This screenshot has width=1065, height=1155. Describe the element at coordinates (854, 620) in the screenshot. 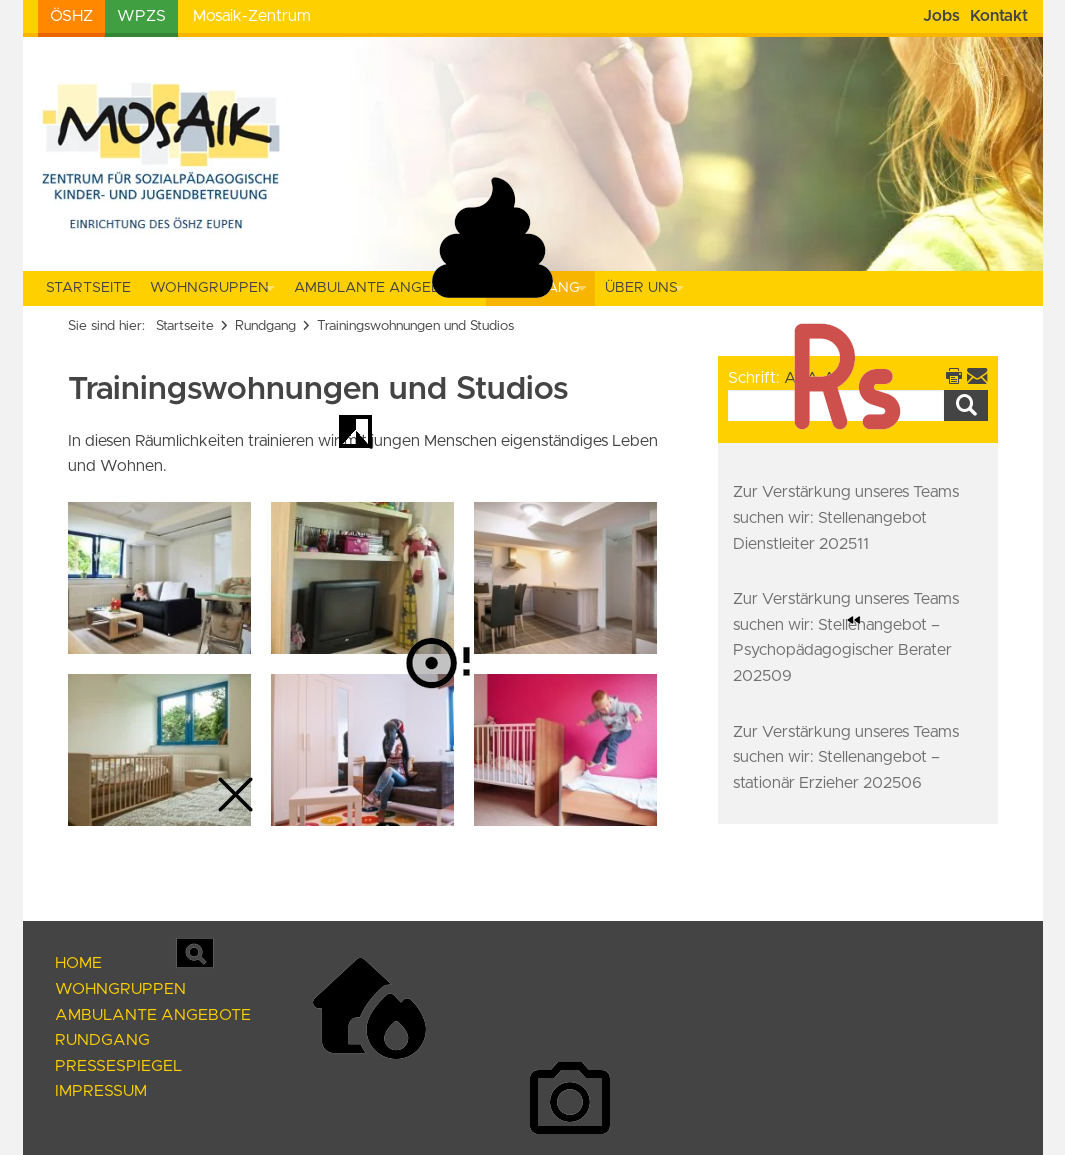

I see `rewind media content quickly` at that location.